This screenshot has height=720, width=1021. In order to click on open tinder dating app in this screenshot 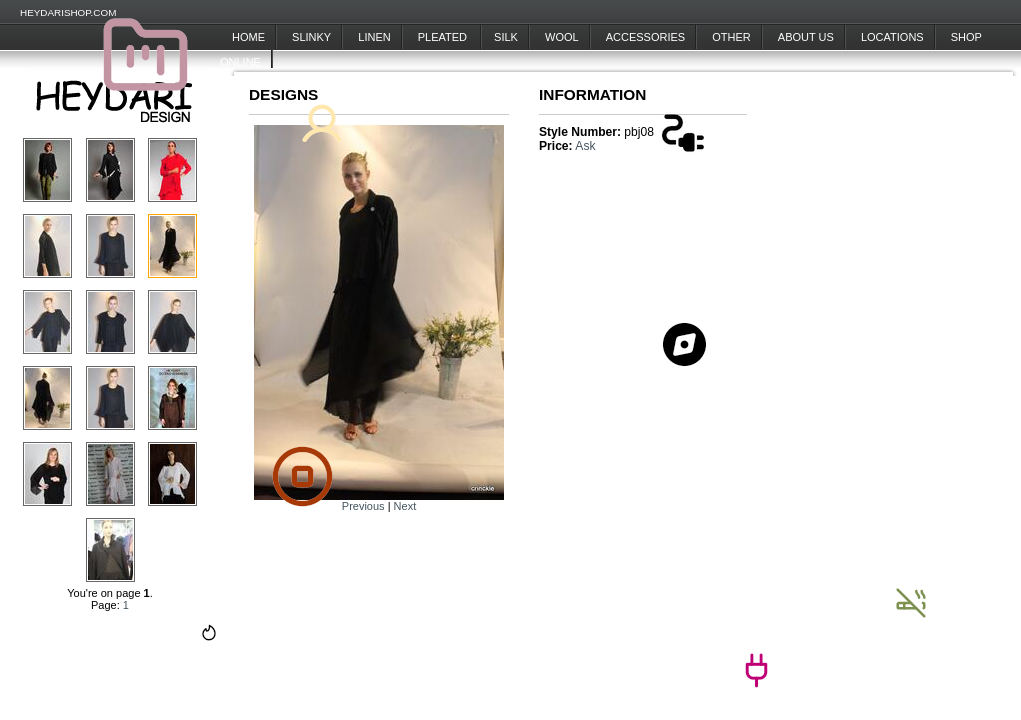, I will do `click(209, 633)`.